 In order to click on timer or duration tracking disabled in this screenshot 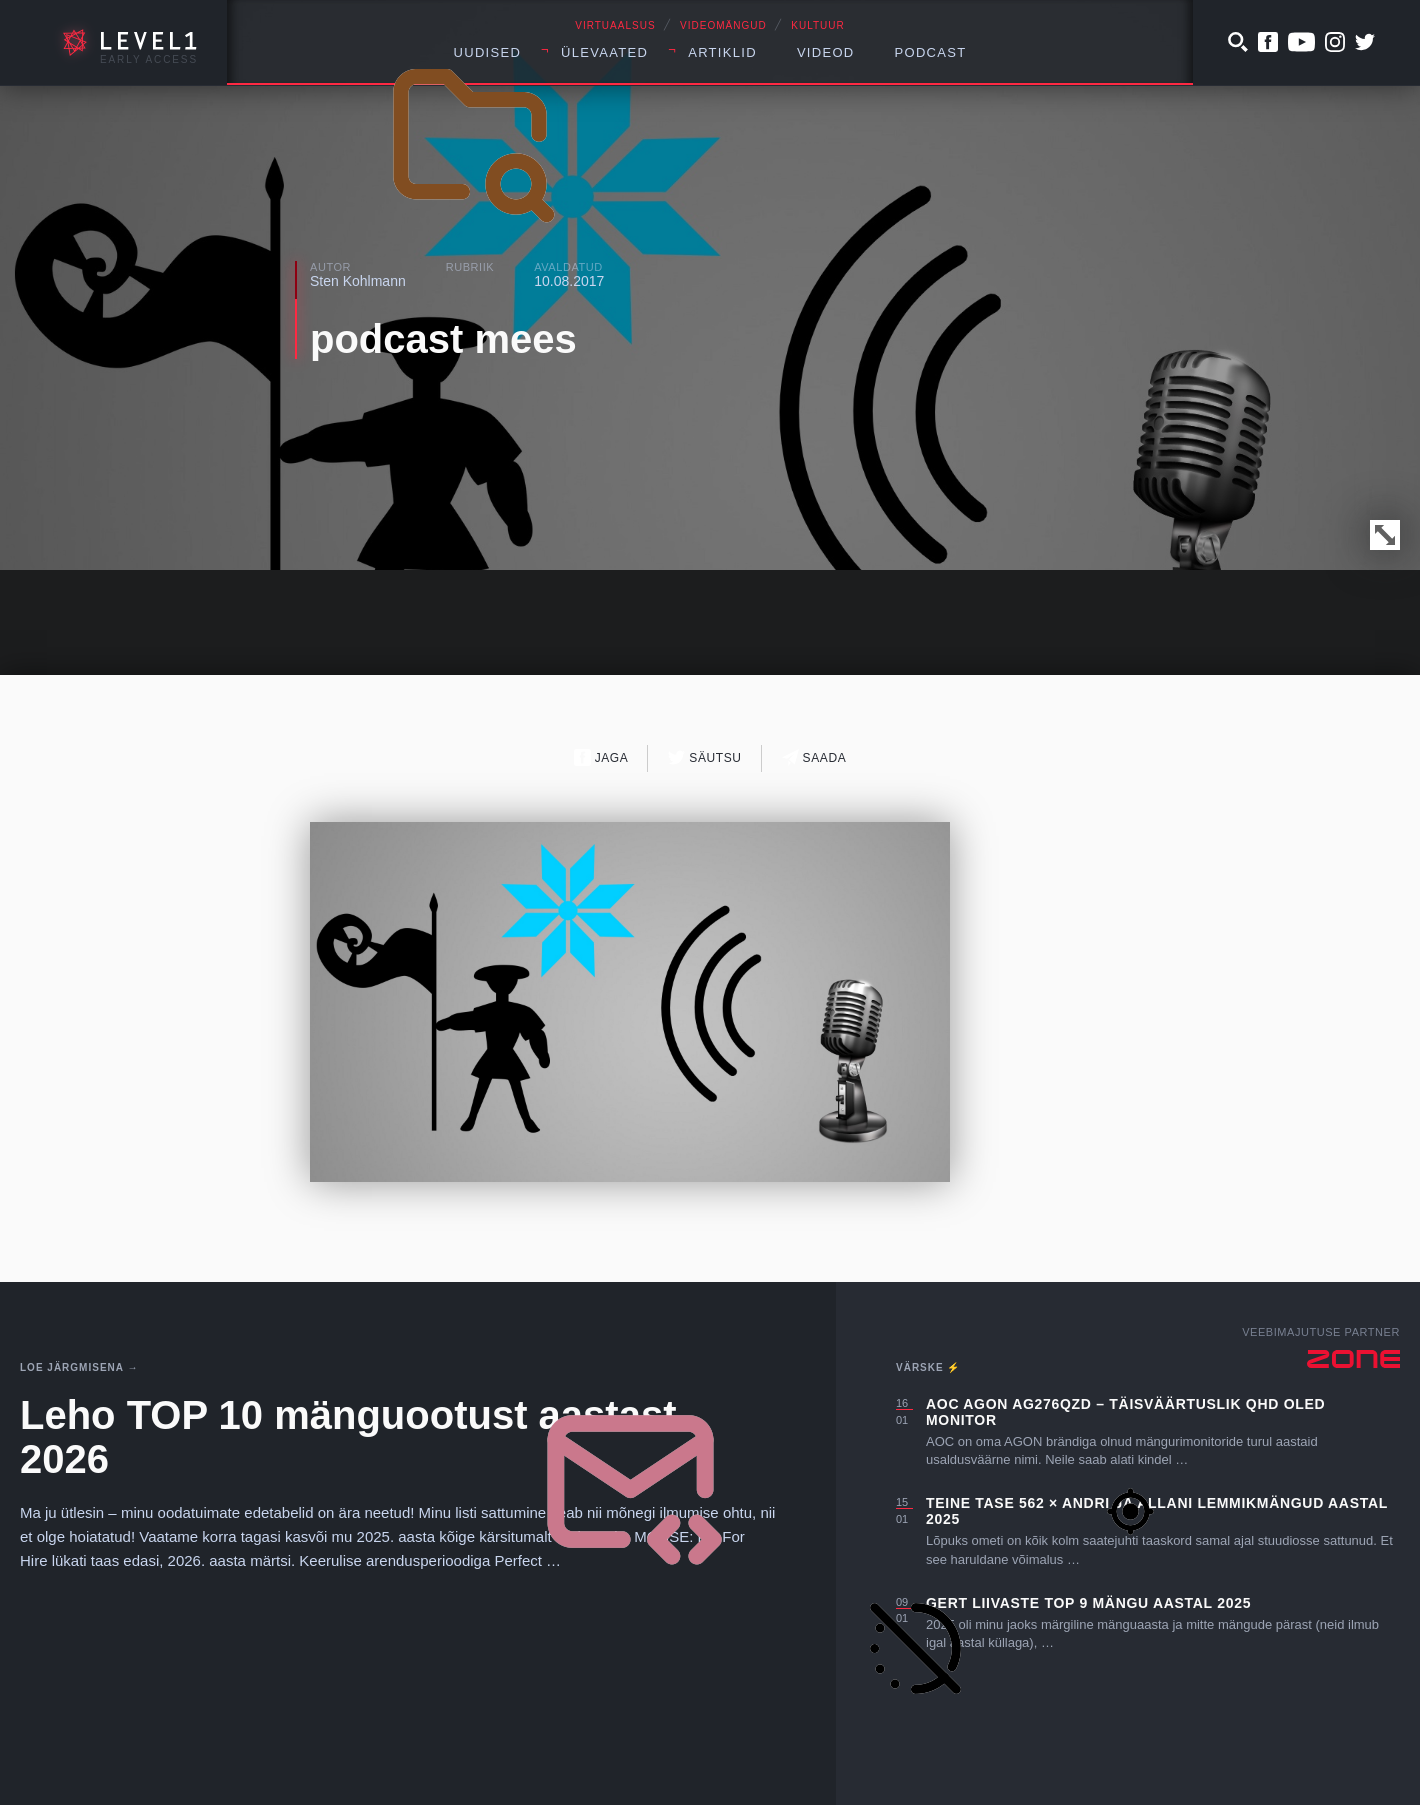, I will do `click(915, 1648)`.